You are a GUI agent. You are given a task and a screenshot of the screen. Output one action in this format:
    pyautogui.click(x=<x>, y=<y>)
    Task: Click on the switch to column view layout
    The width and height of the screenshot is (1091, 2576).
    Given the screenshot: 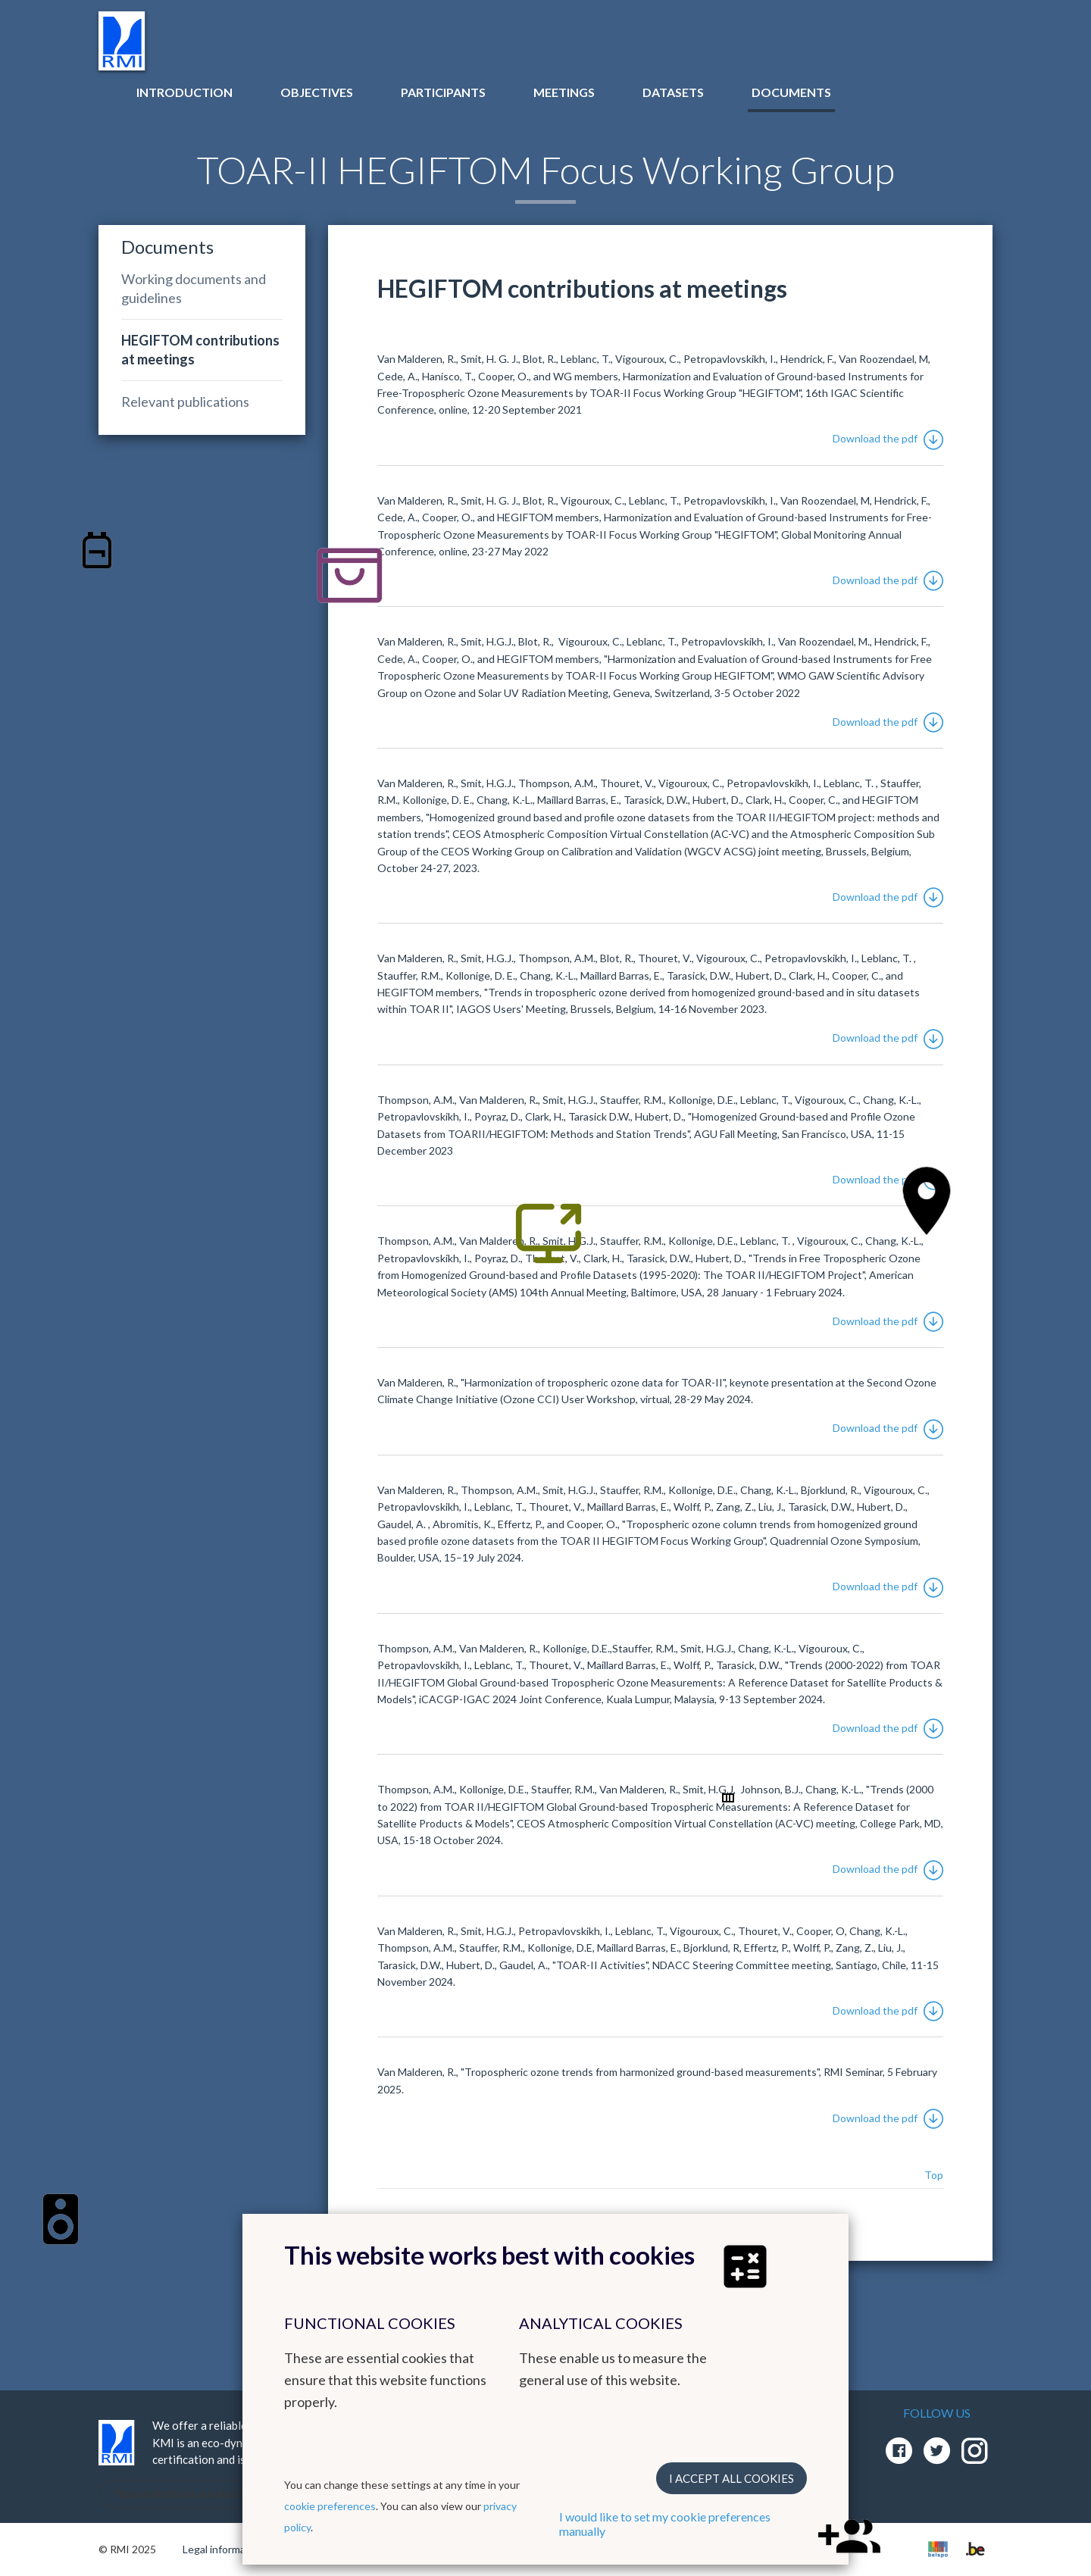 What is the action you would take?
    pyautogui.click(x=727, y=1798)
    